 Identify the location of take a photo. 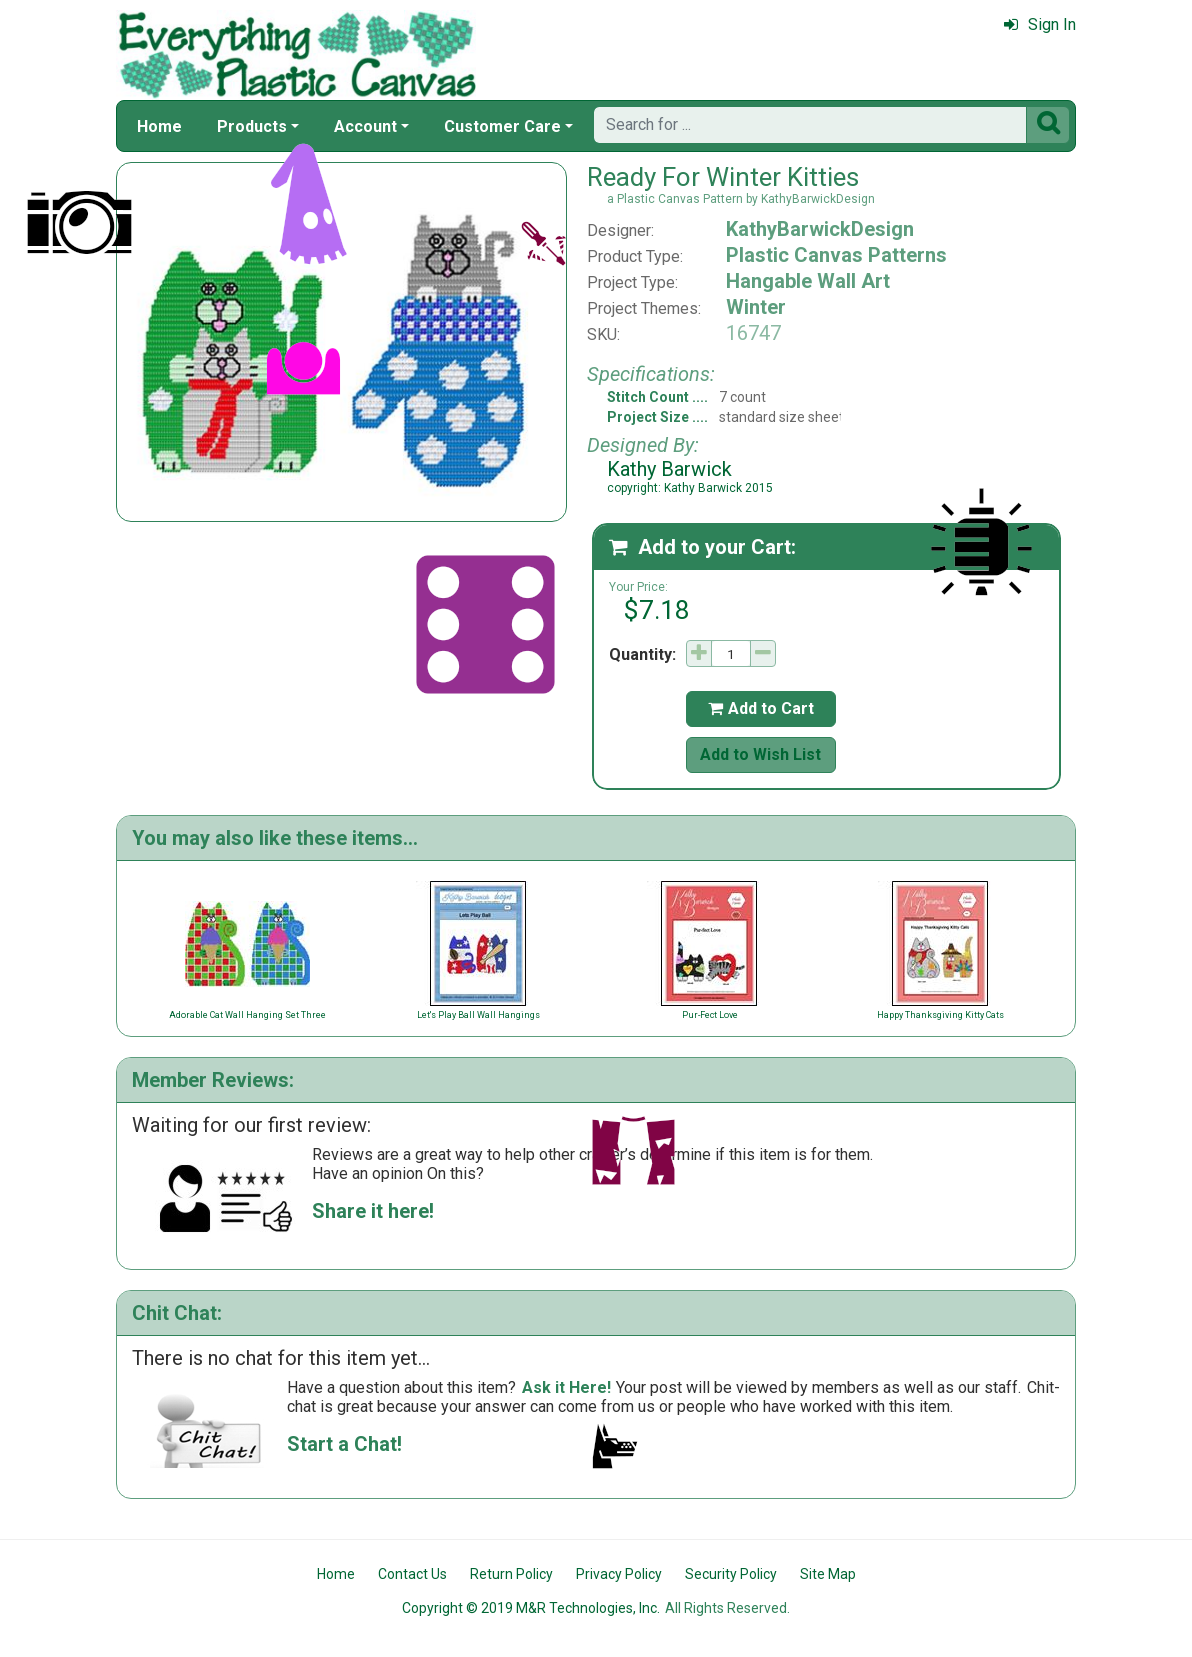
(79, 222).